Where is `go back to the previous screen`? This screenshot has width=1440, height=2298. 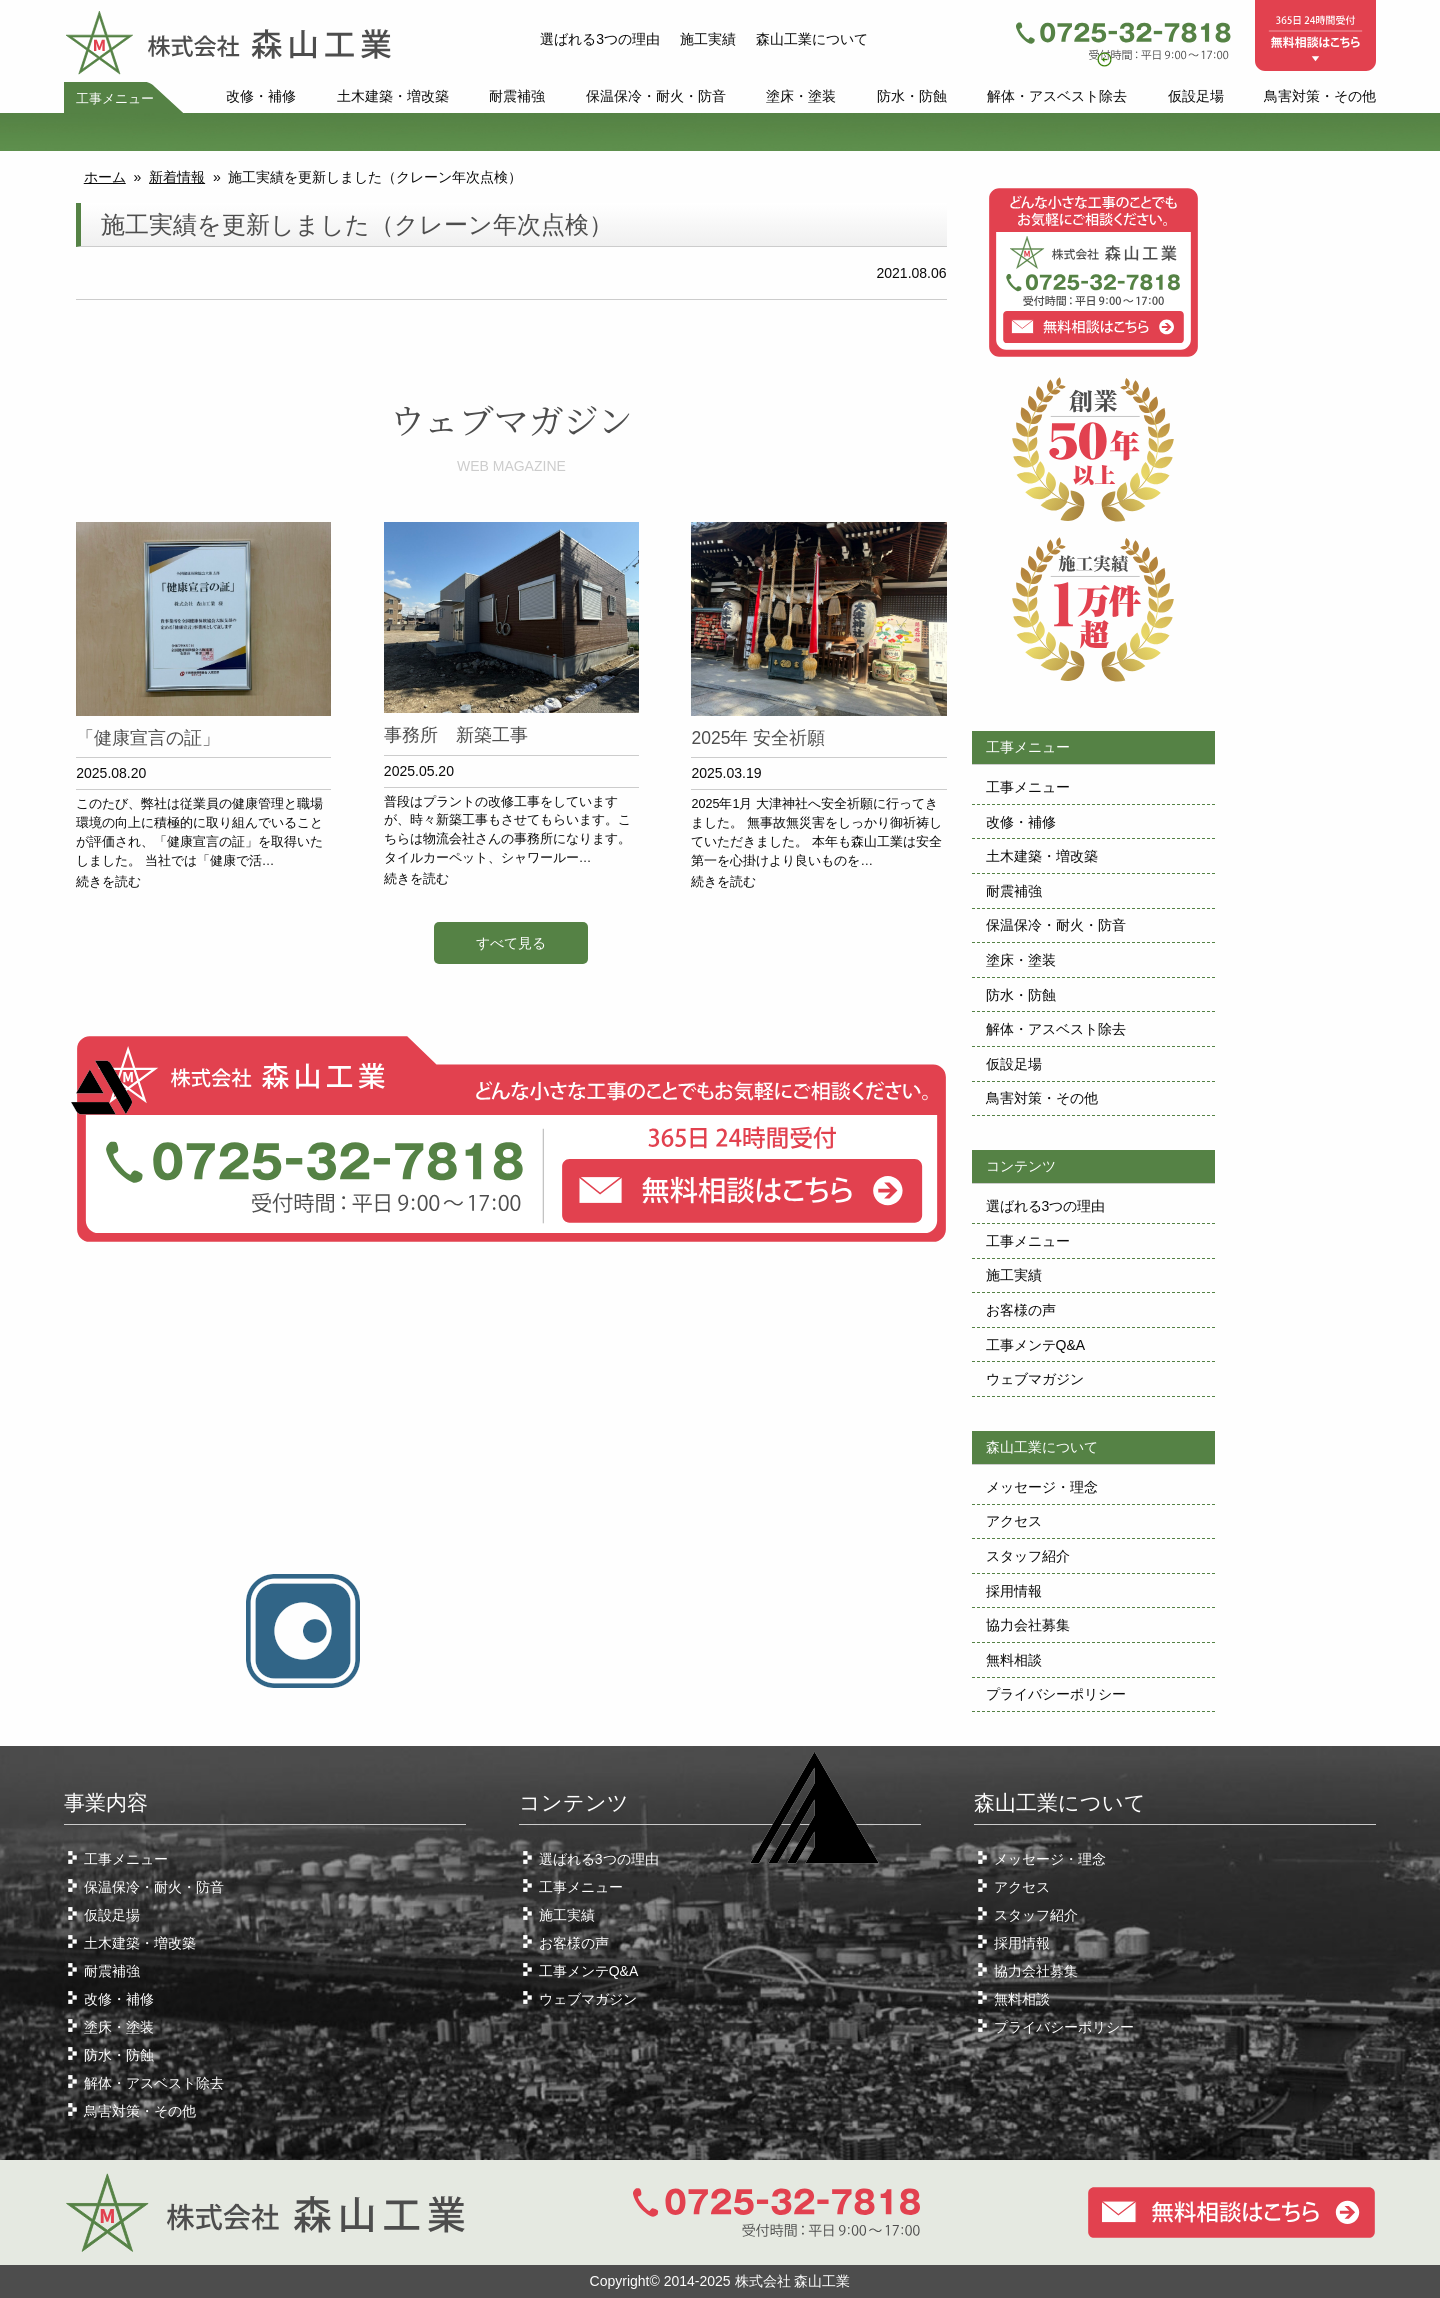
go back to the previous screen is located at coordinates (1104, 59).